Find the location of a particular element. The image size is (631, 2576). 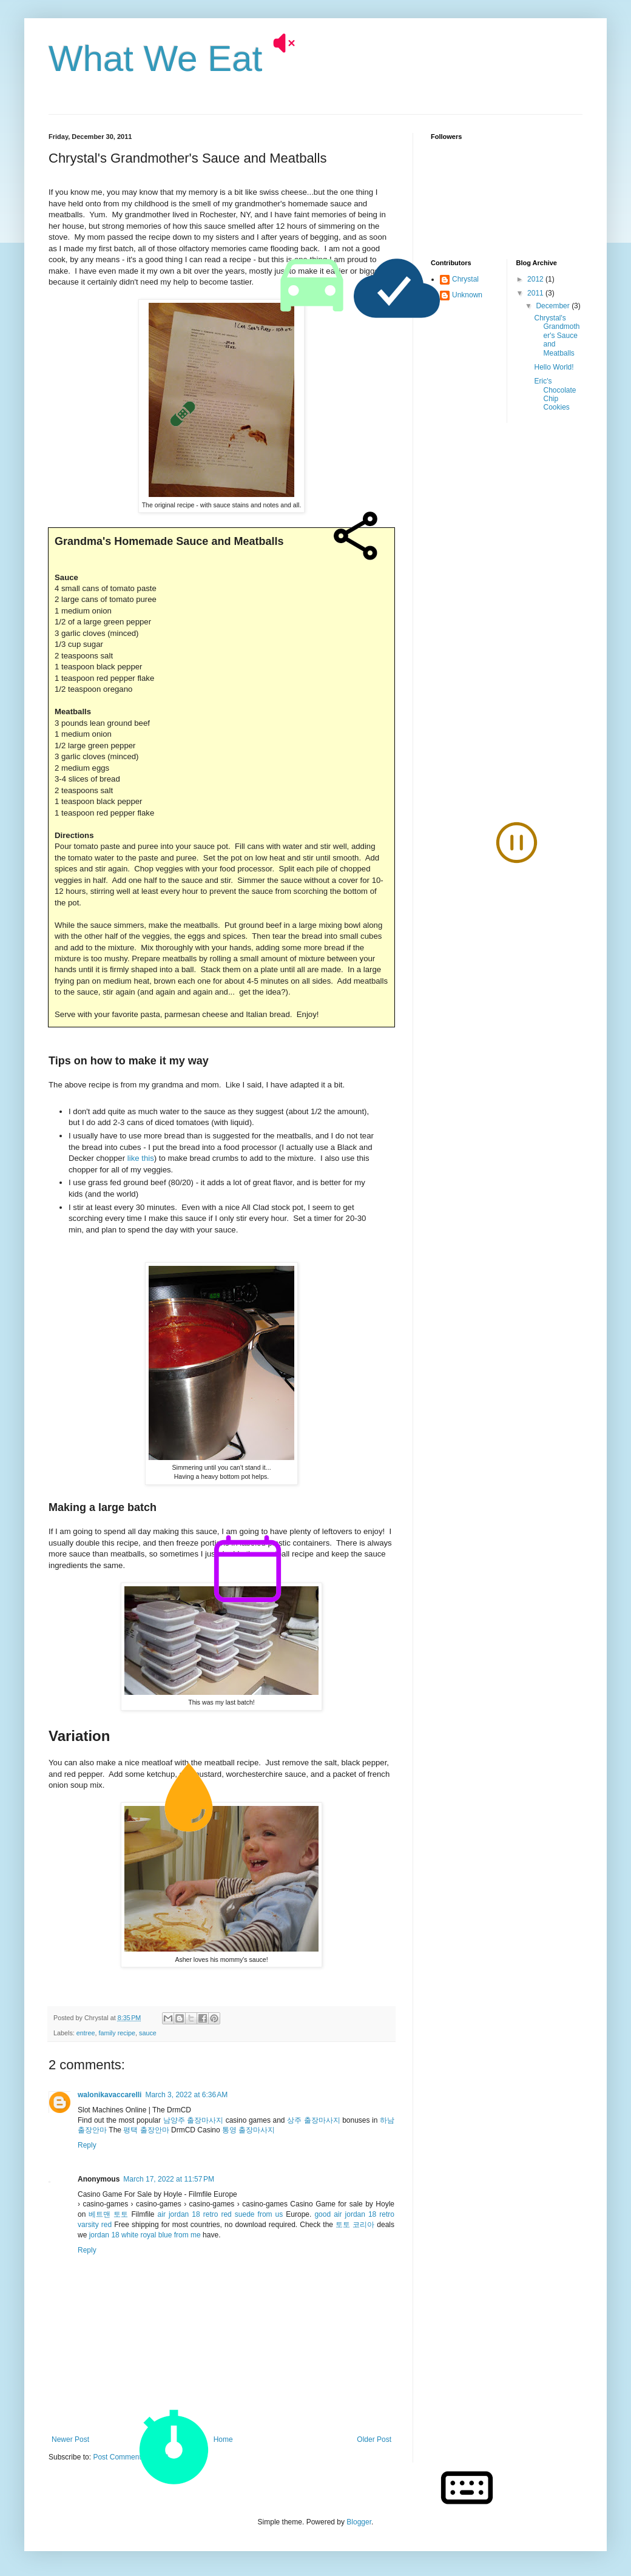

open the on-screen keyboard is located at coordinates (467, 2487).